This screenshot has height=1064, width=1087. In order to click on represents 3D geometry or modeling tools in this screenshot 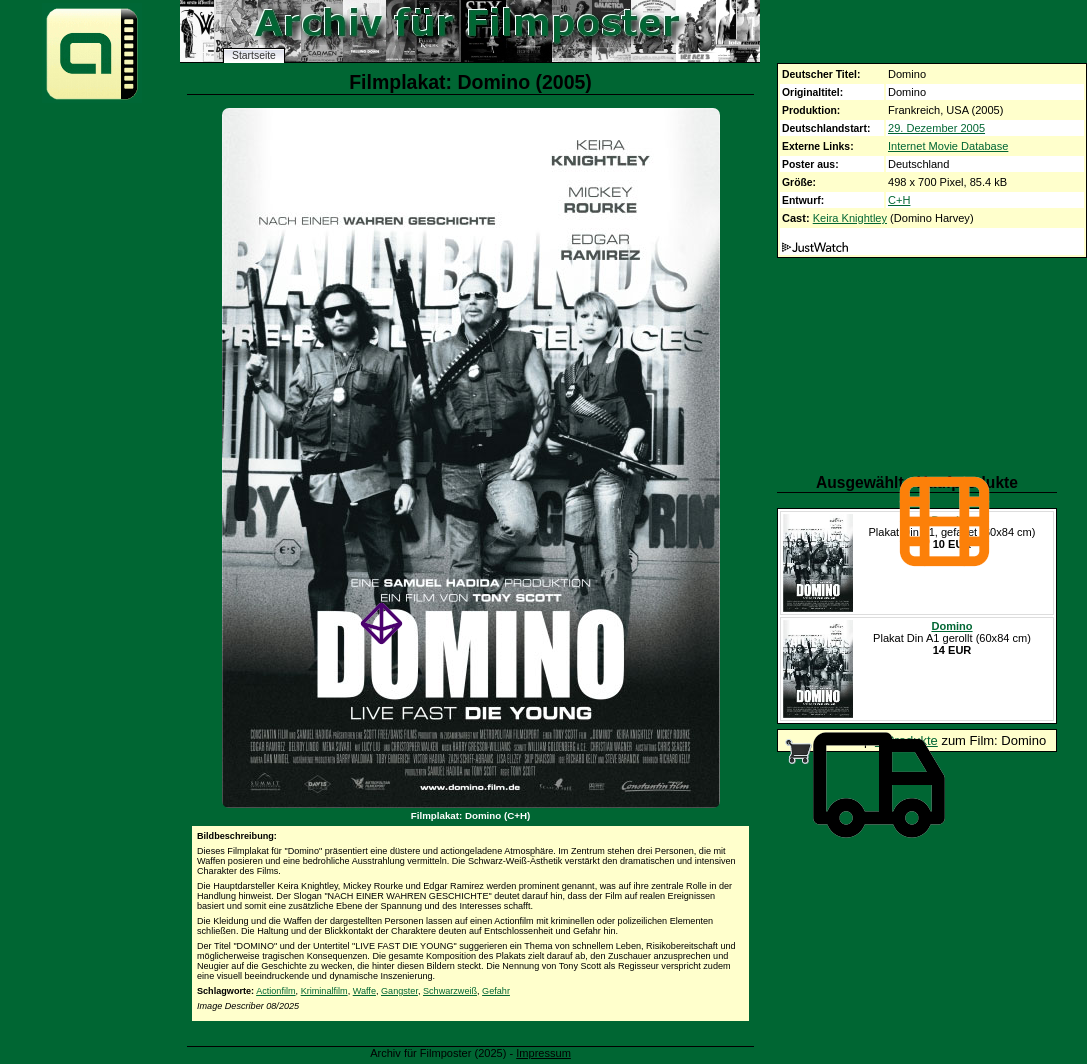, I will do `click(381, 623)`.